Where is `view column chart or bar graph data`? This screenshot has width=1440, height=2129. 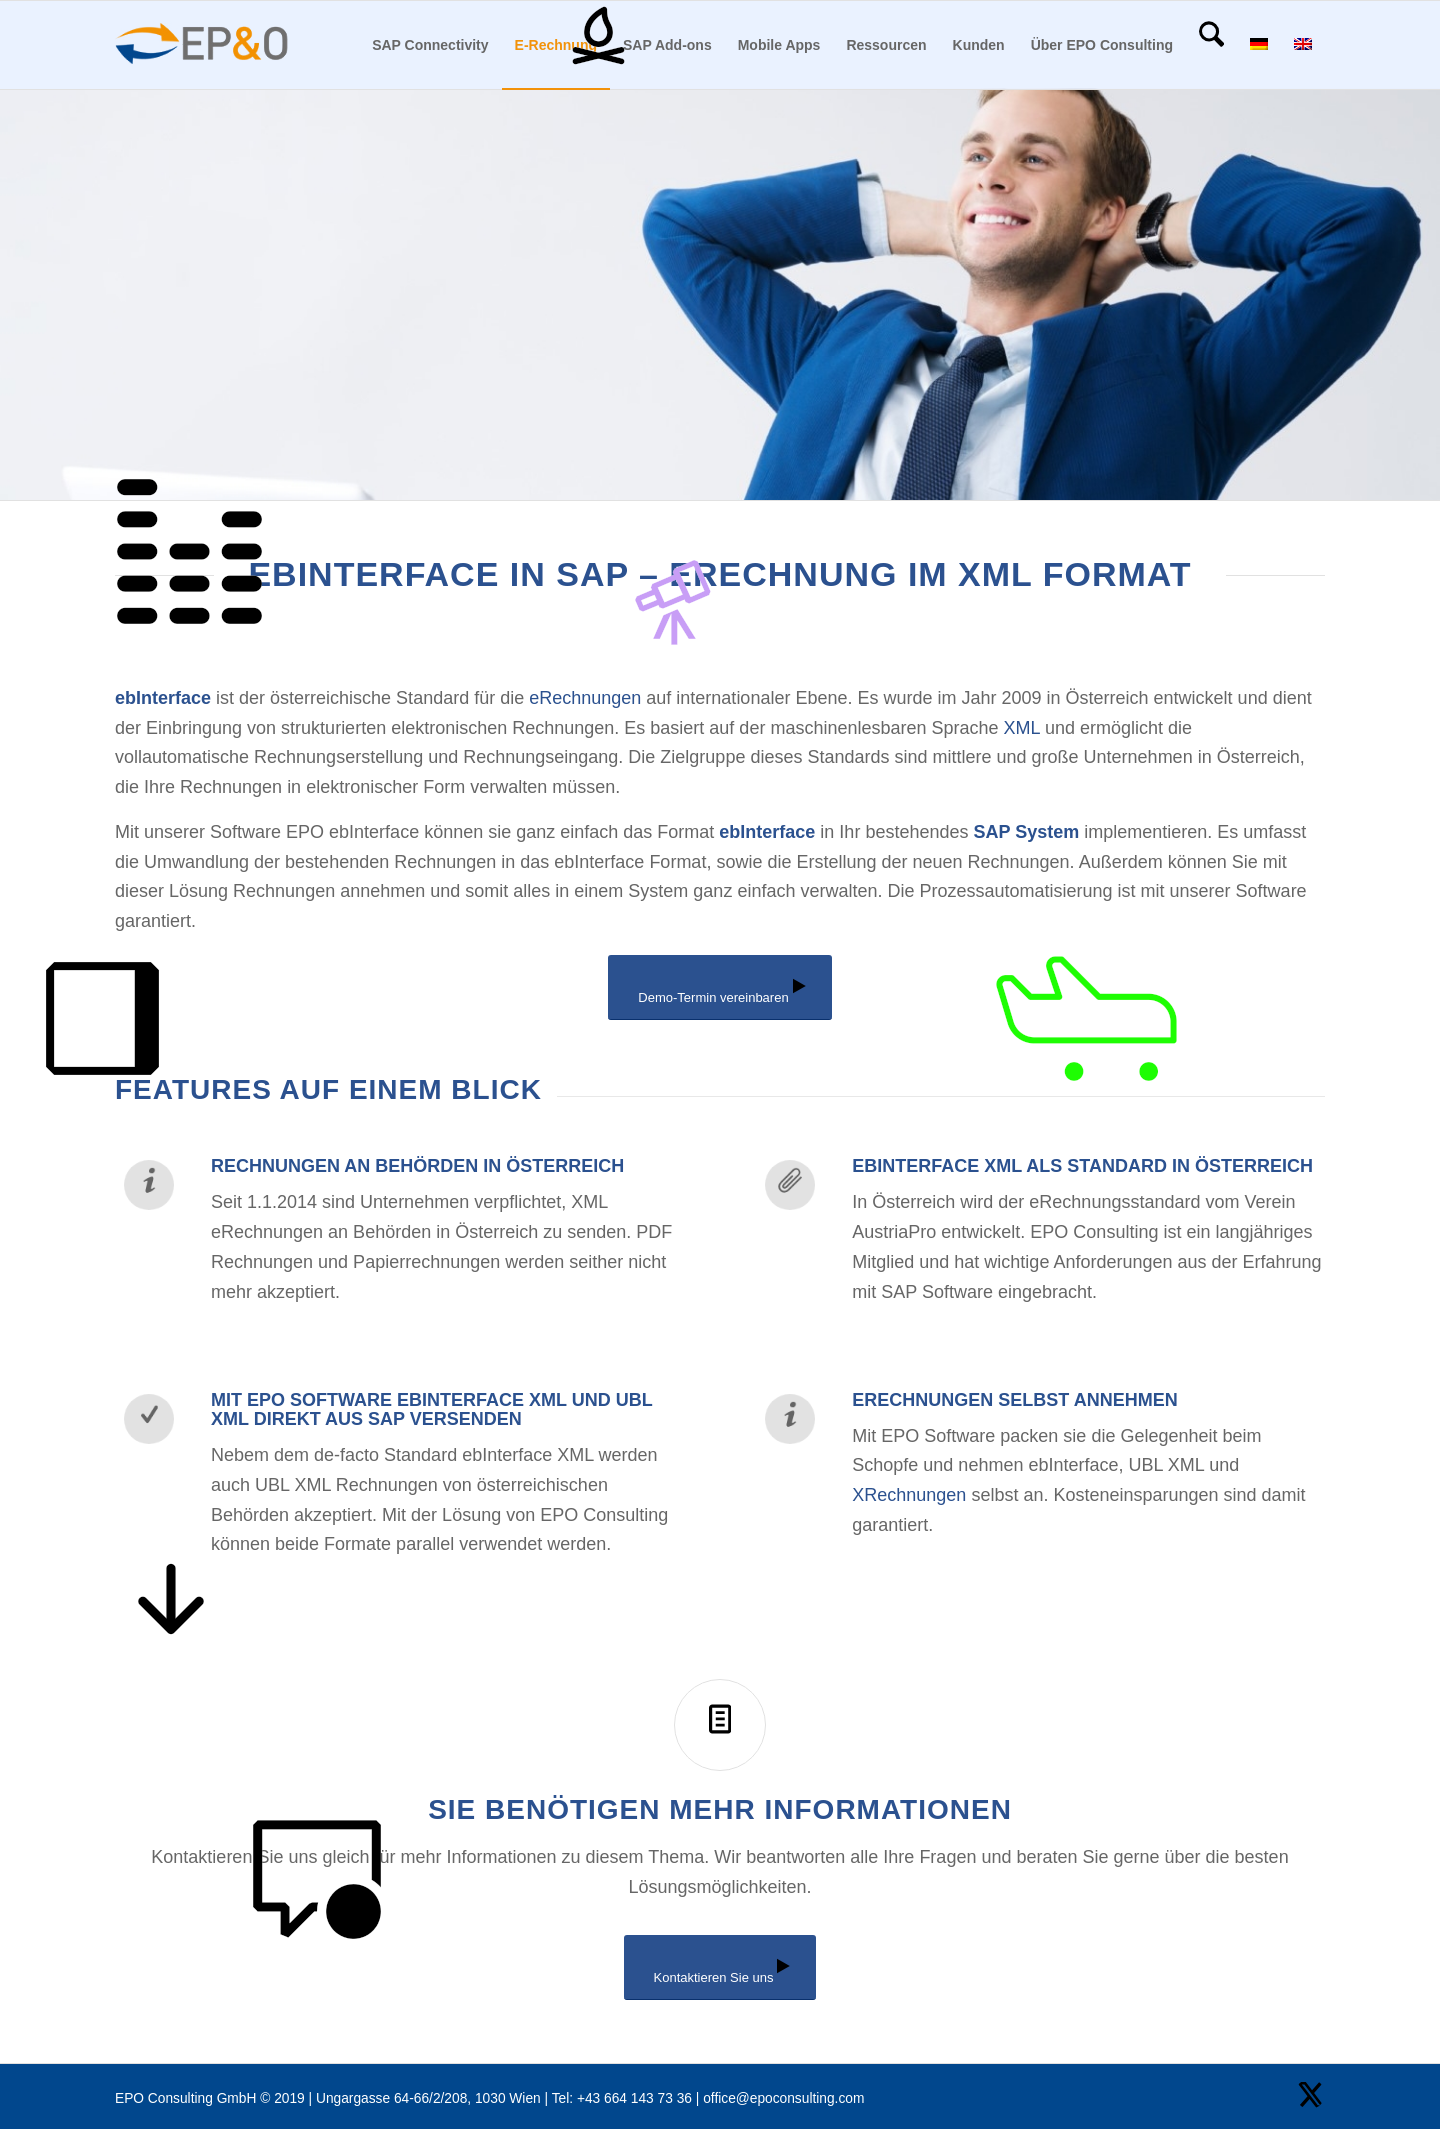
view column chart or bar graph data is located at coordinates (189, 551).